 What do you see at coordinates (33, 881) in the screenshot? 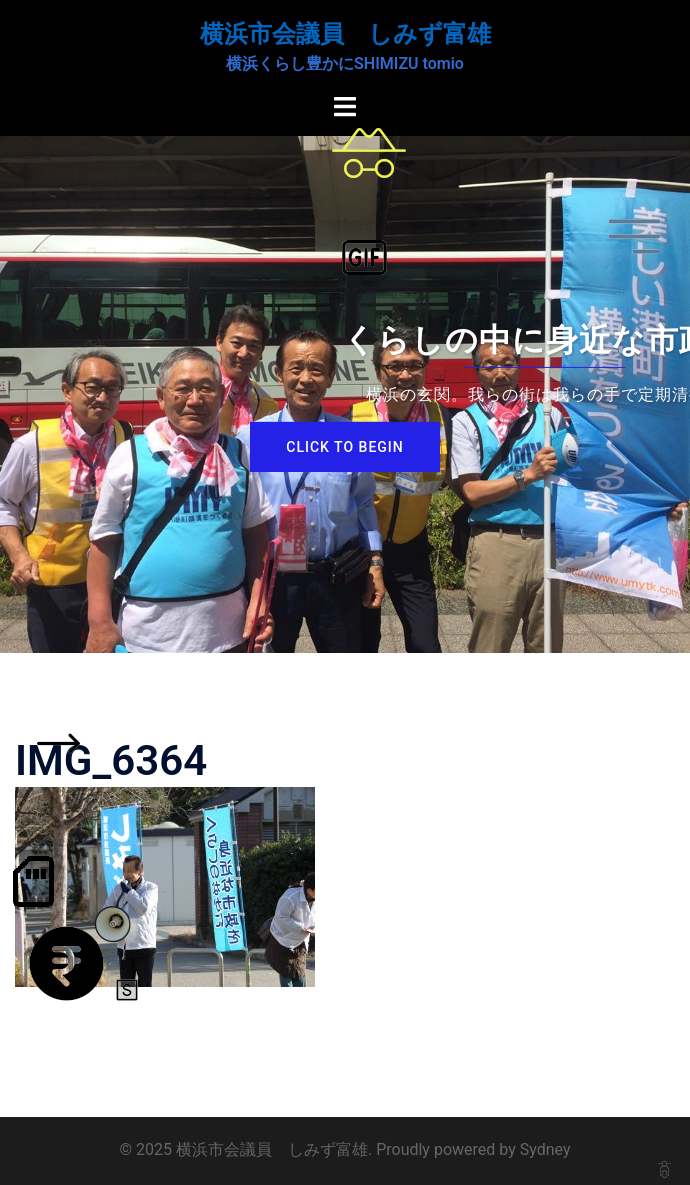
I see `access external storage or sd card` at bounding box center [33, 881].